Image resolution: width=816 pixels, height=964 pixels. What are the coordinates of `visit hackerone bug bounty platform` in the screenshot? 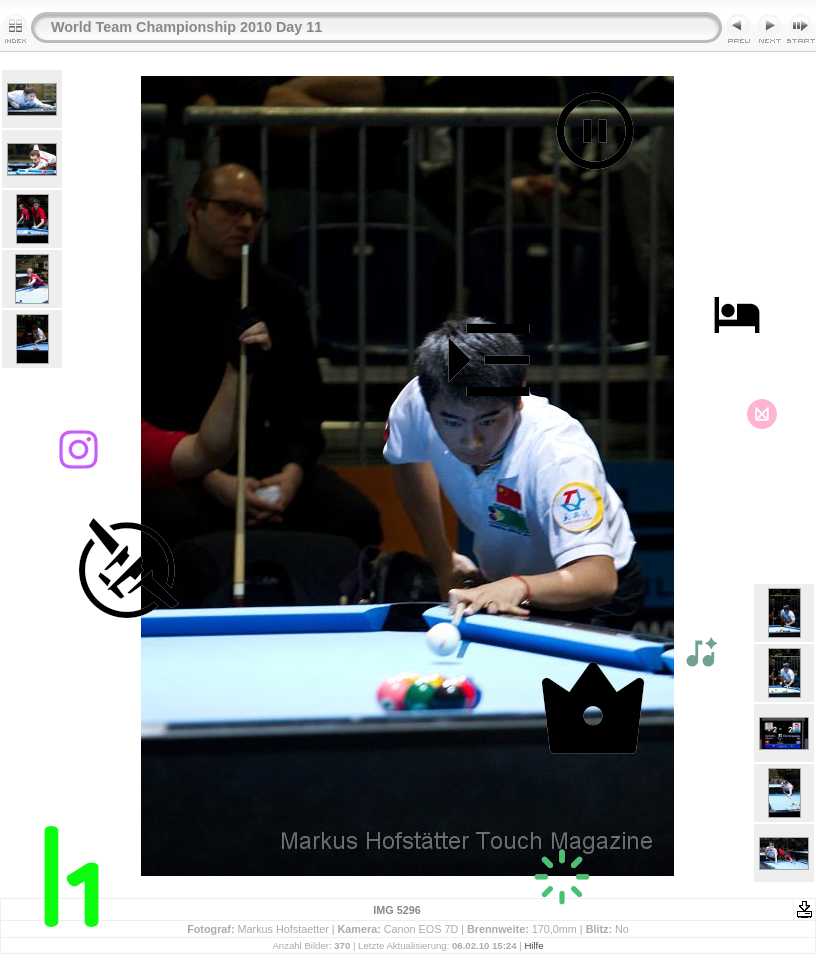 It's located at (71, 876).